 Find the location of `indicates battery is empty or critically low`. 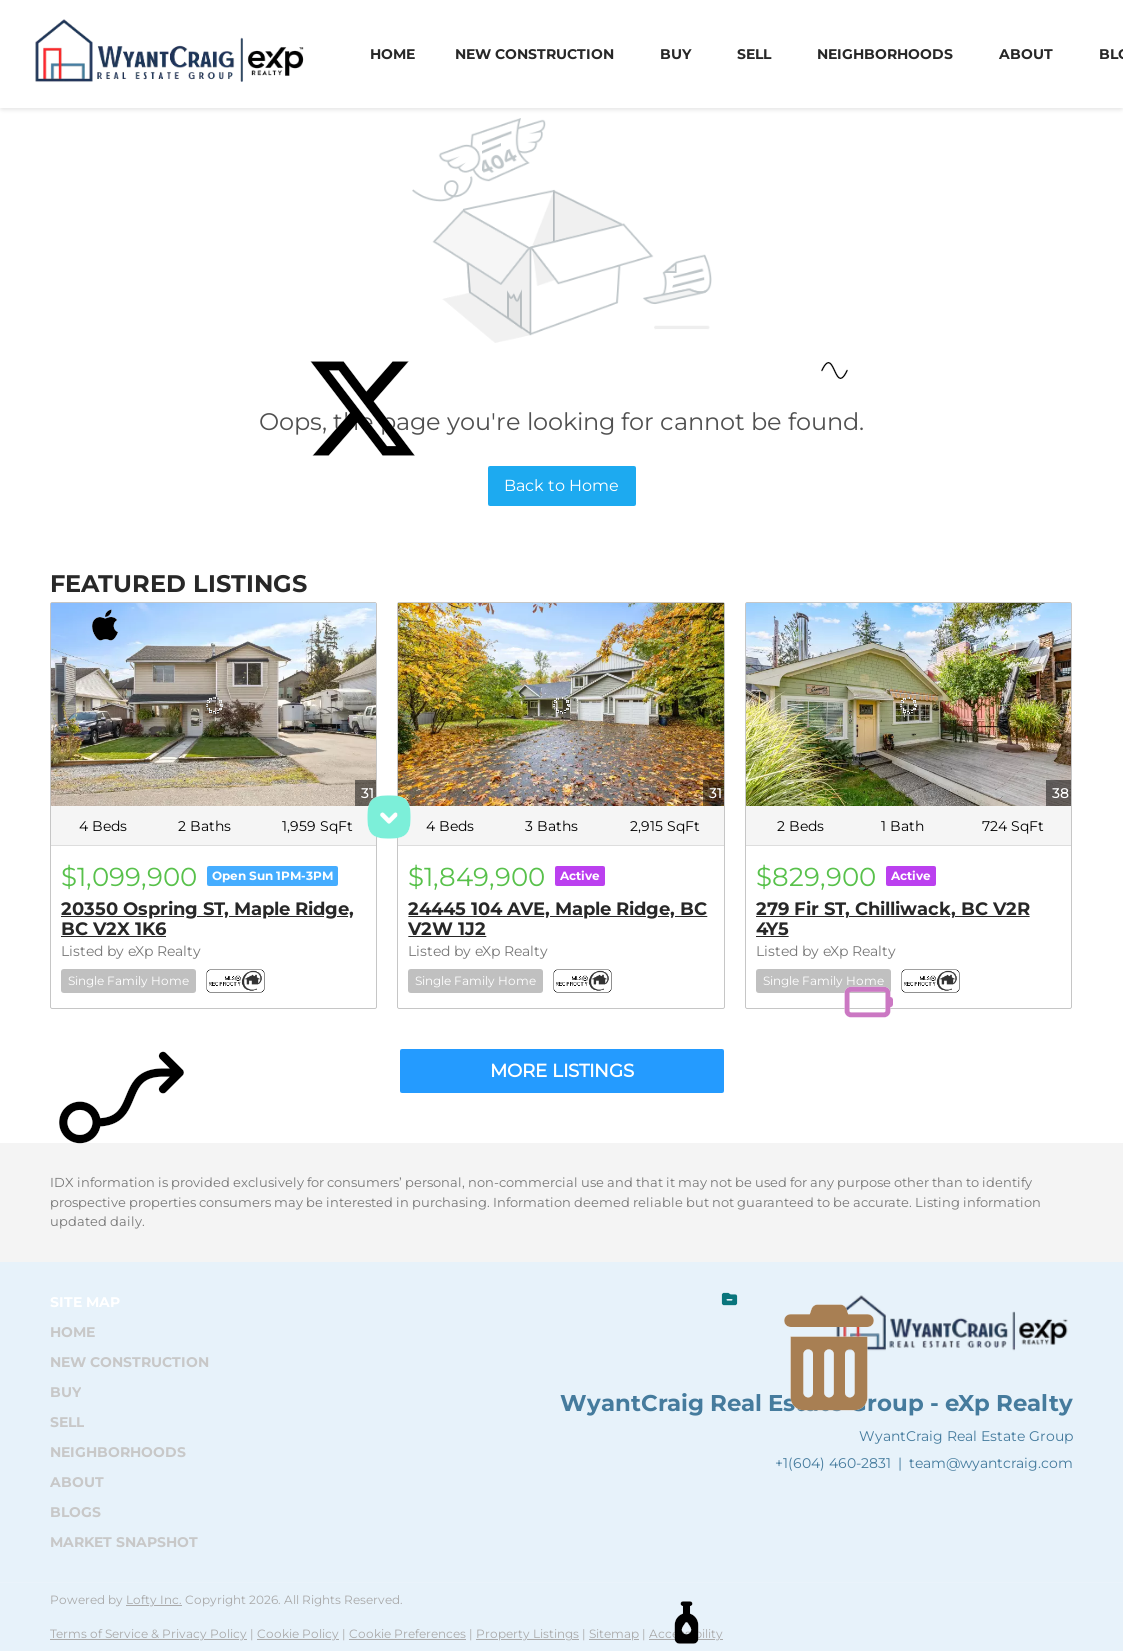

indicates battery is empty or critically low is located at coordinates (867, 999).